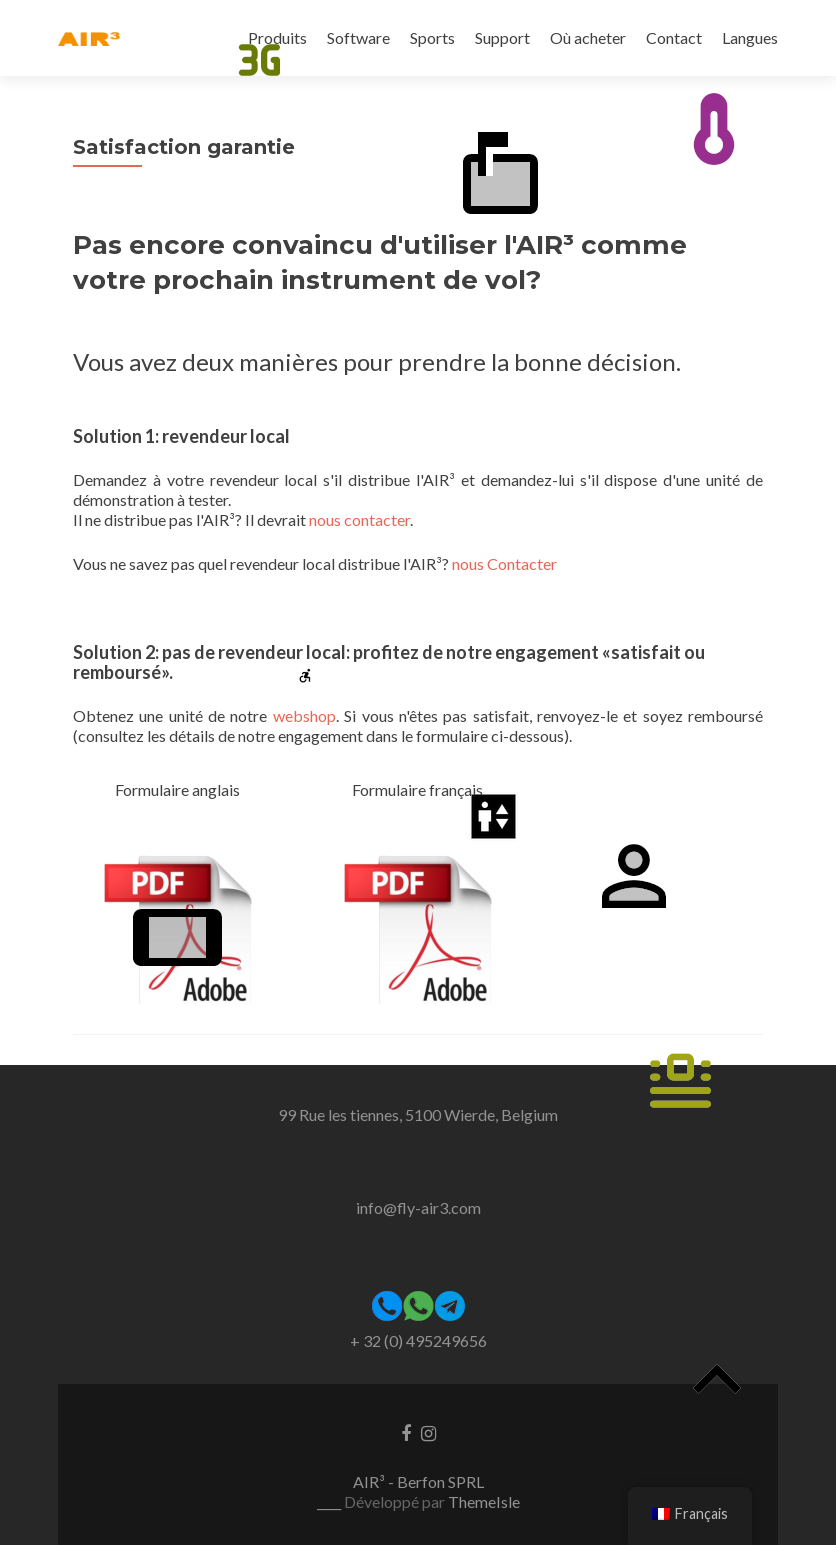 The image size is (836, 1545). I want to click on center-align an element within its container, so click(680, 1080).